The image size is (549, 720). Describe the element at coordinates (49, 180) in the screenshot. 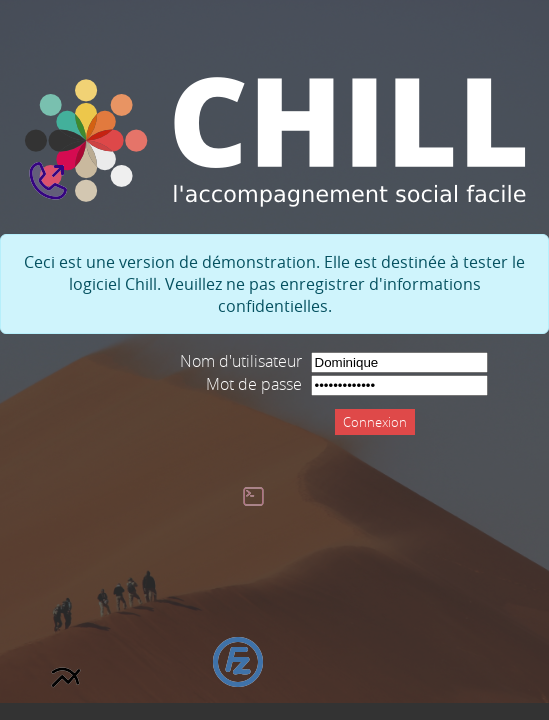

I see `make an outgoing call` at that location.